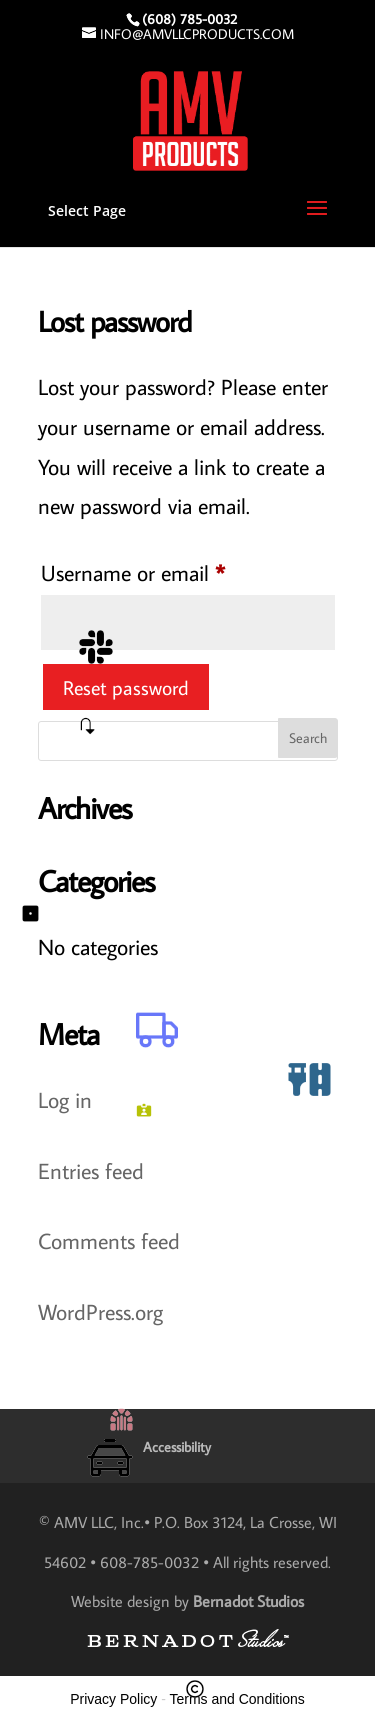  What do you see at coordinates (87, 726) in the screenshot?
I see `redo or repeat last action` at bounding box center [87, 726].